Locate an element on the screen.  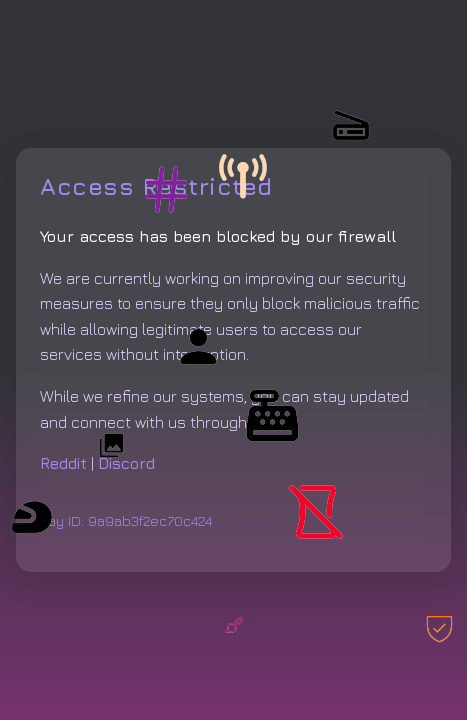
scan a document or image is located at coordinates (351, 124).